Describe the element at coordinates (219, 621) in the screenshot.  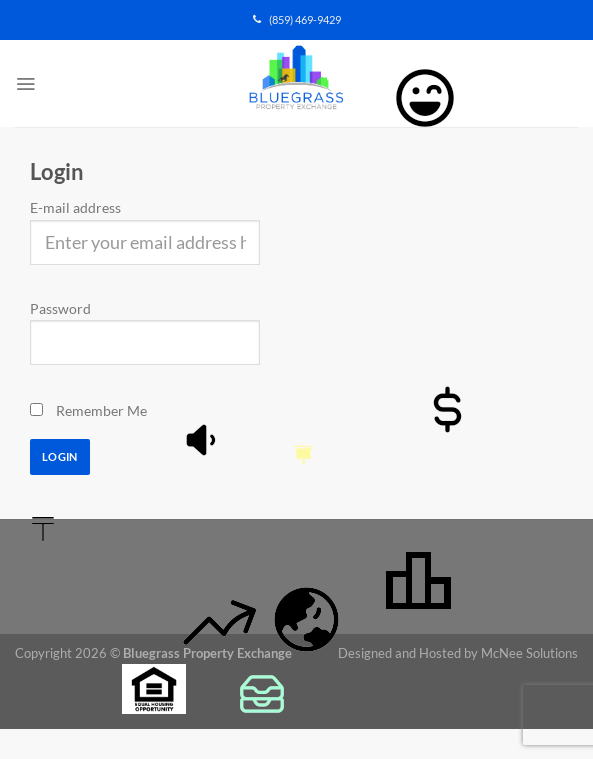
I see `view trending or popular content` at that location.